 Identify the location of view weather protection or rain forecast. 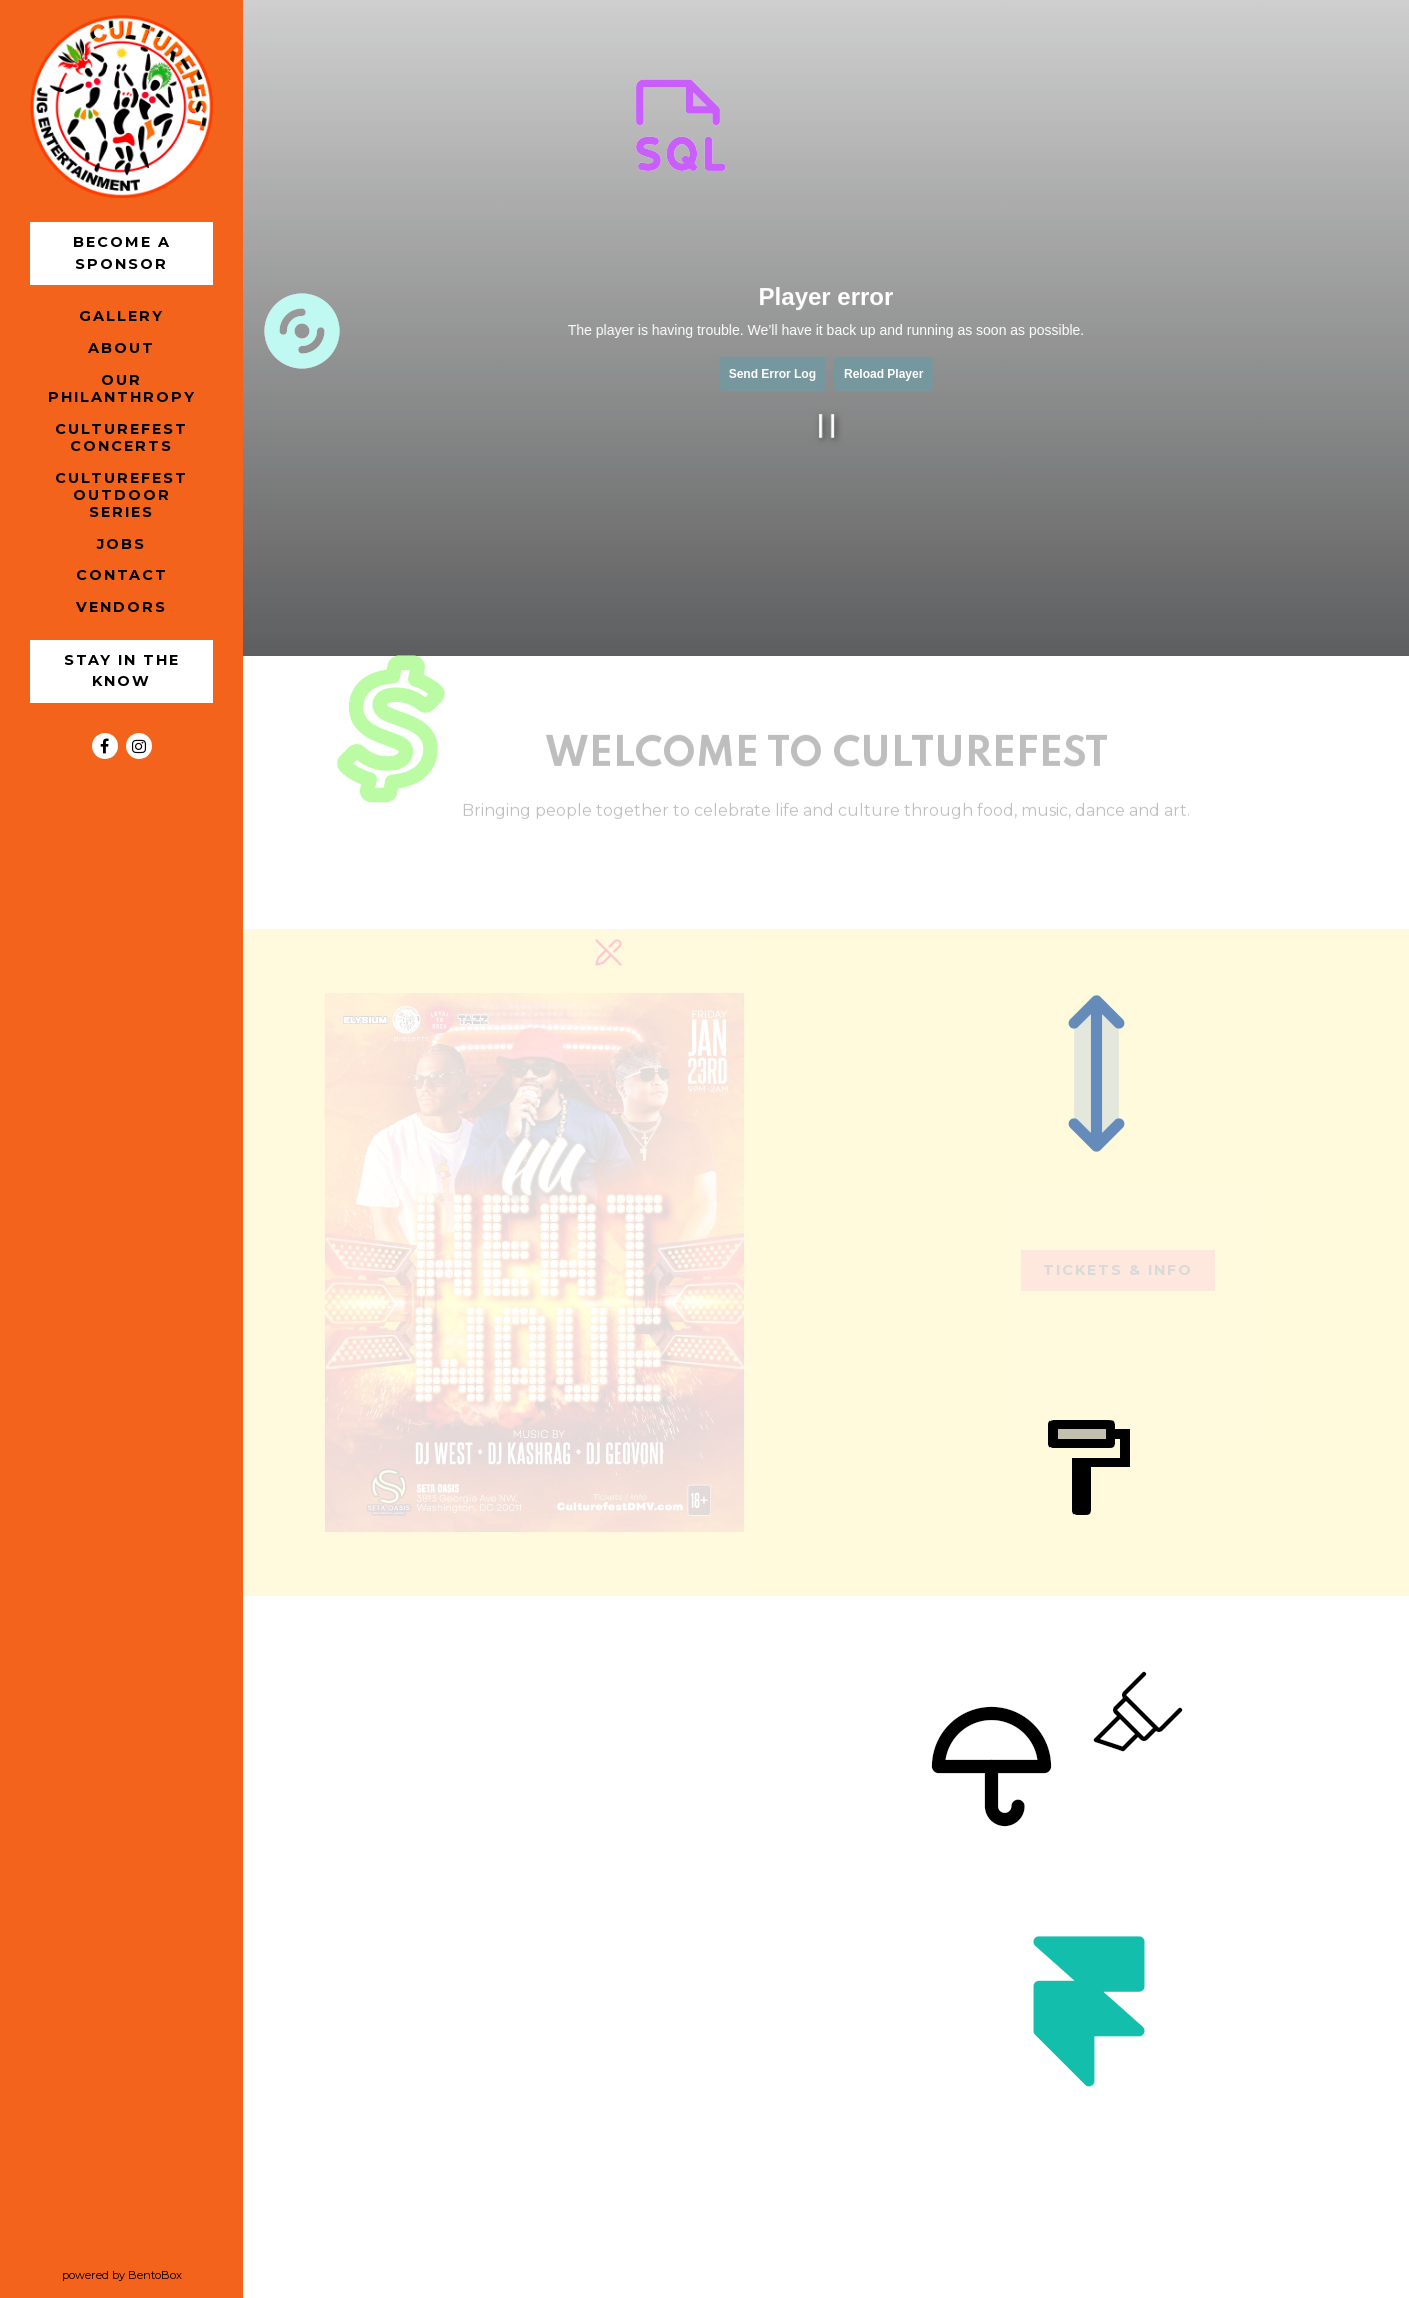
(991, 1766).